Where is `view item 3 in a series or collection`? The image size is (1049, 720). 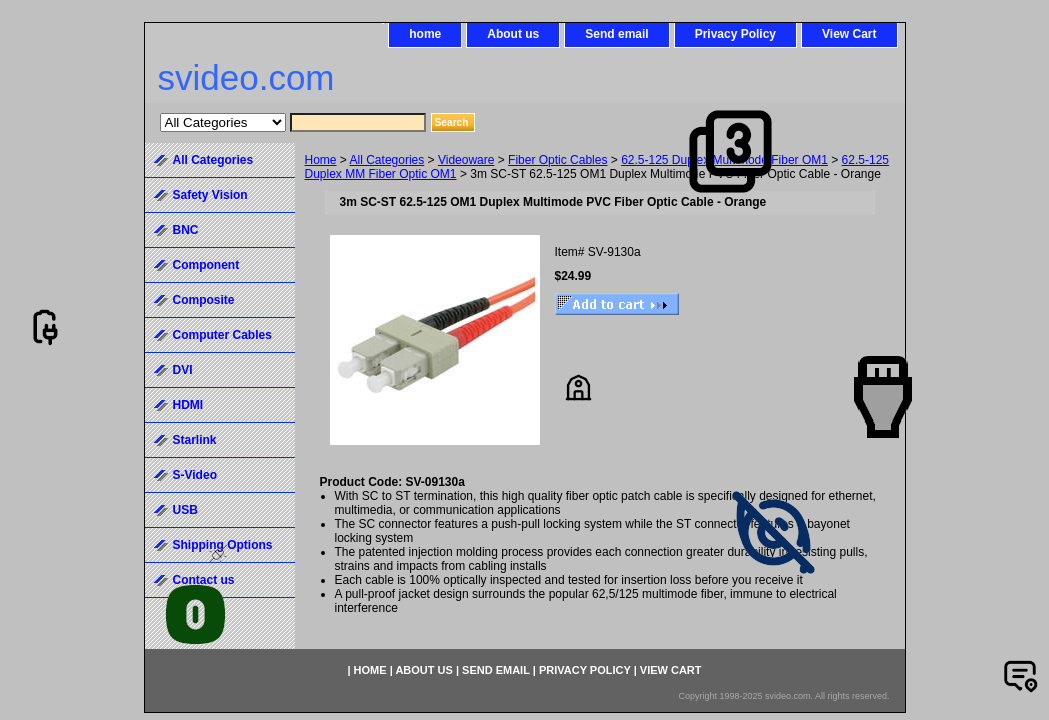
view item 3 in a series or collection is located at coordinates (730, 151).